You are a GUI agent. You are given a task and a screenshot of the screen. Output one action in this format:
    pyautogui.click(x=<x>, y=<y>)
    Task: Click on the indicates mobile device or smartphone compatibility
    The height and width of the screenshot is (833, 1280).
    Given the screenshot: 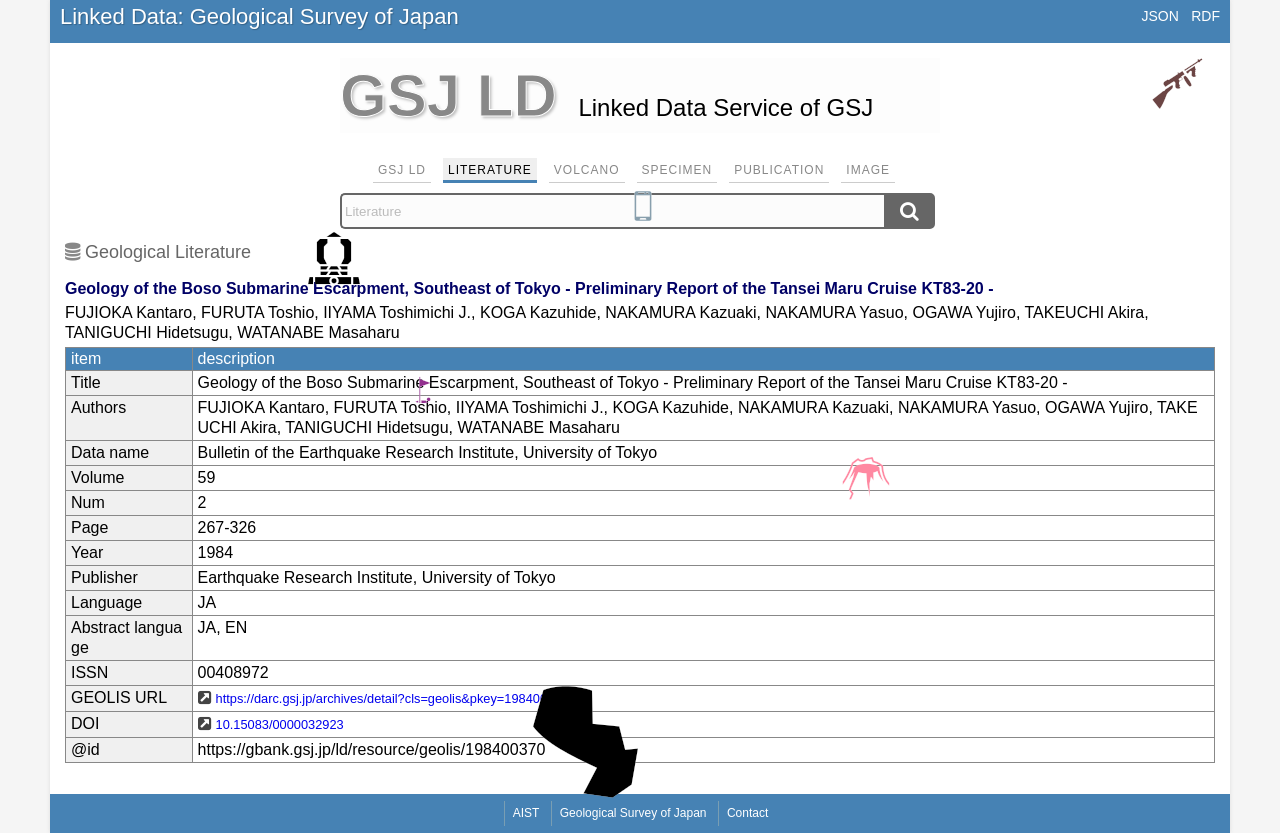 What is the action you would take?
    pyautogui.click(x=643, y=206)
    